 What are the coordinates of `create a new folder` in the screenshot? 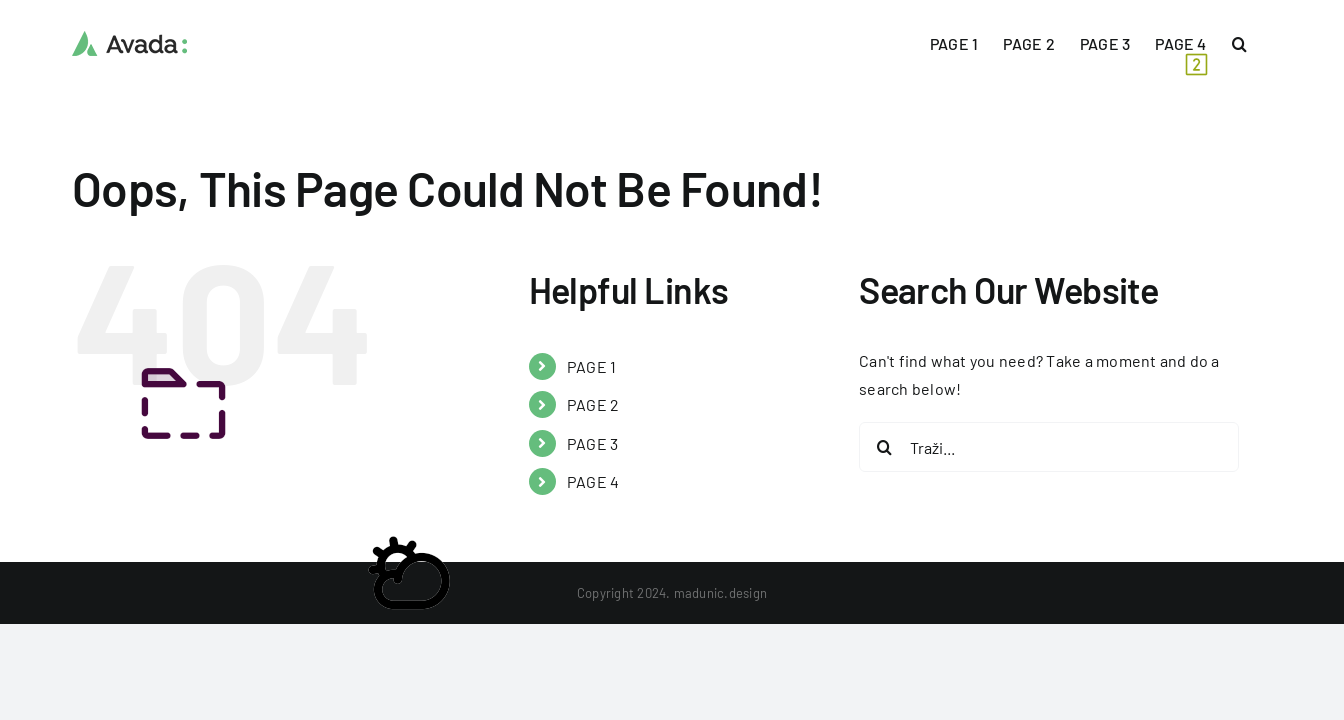 It's located at (183, 403).